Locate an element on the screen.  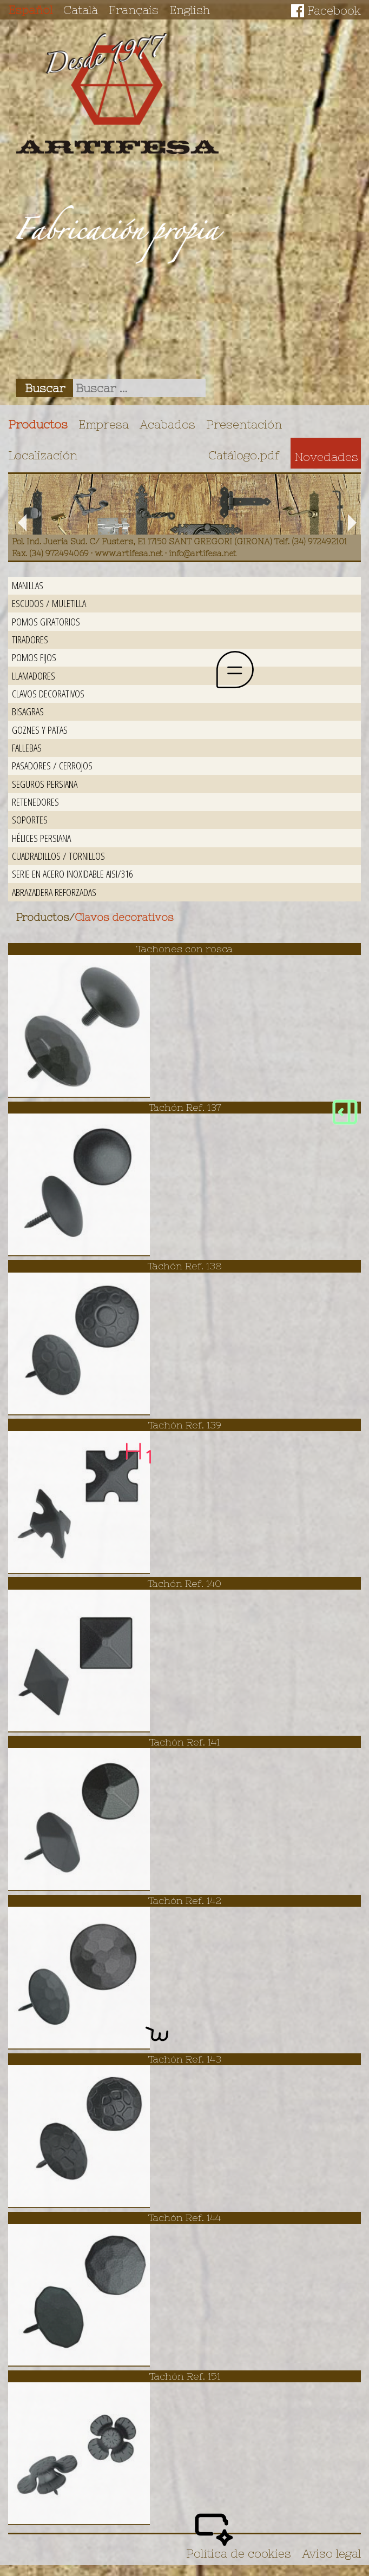
open chat or messaging is located at coordinates (234, 670).